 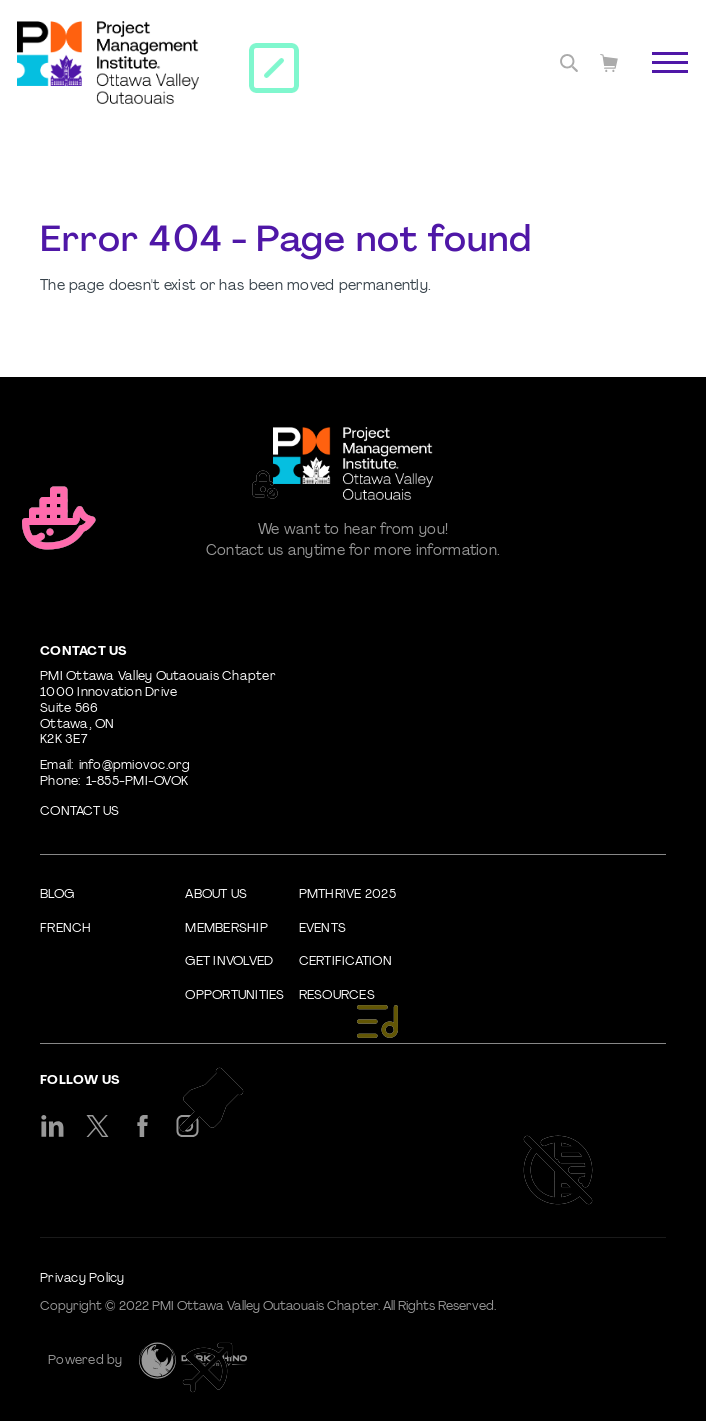 What do you see at coordinates (558, 1170) in the screenshot?
I see `disable blur effect` at bounding box center [558, 1170].